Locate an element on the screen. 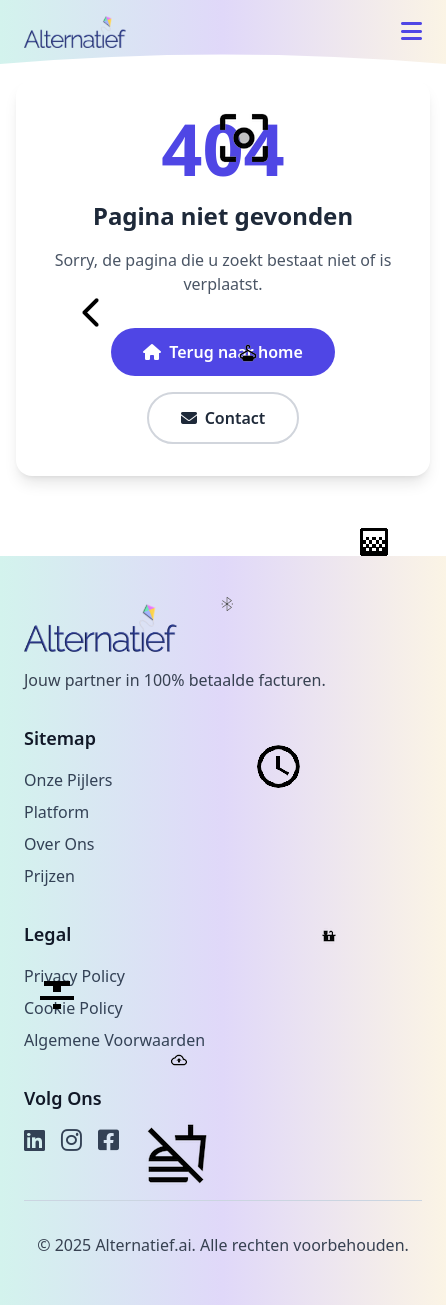  upload files to cloud storage is located at coordinates (179, 1060).